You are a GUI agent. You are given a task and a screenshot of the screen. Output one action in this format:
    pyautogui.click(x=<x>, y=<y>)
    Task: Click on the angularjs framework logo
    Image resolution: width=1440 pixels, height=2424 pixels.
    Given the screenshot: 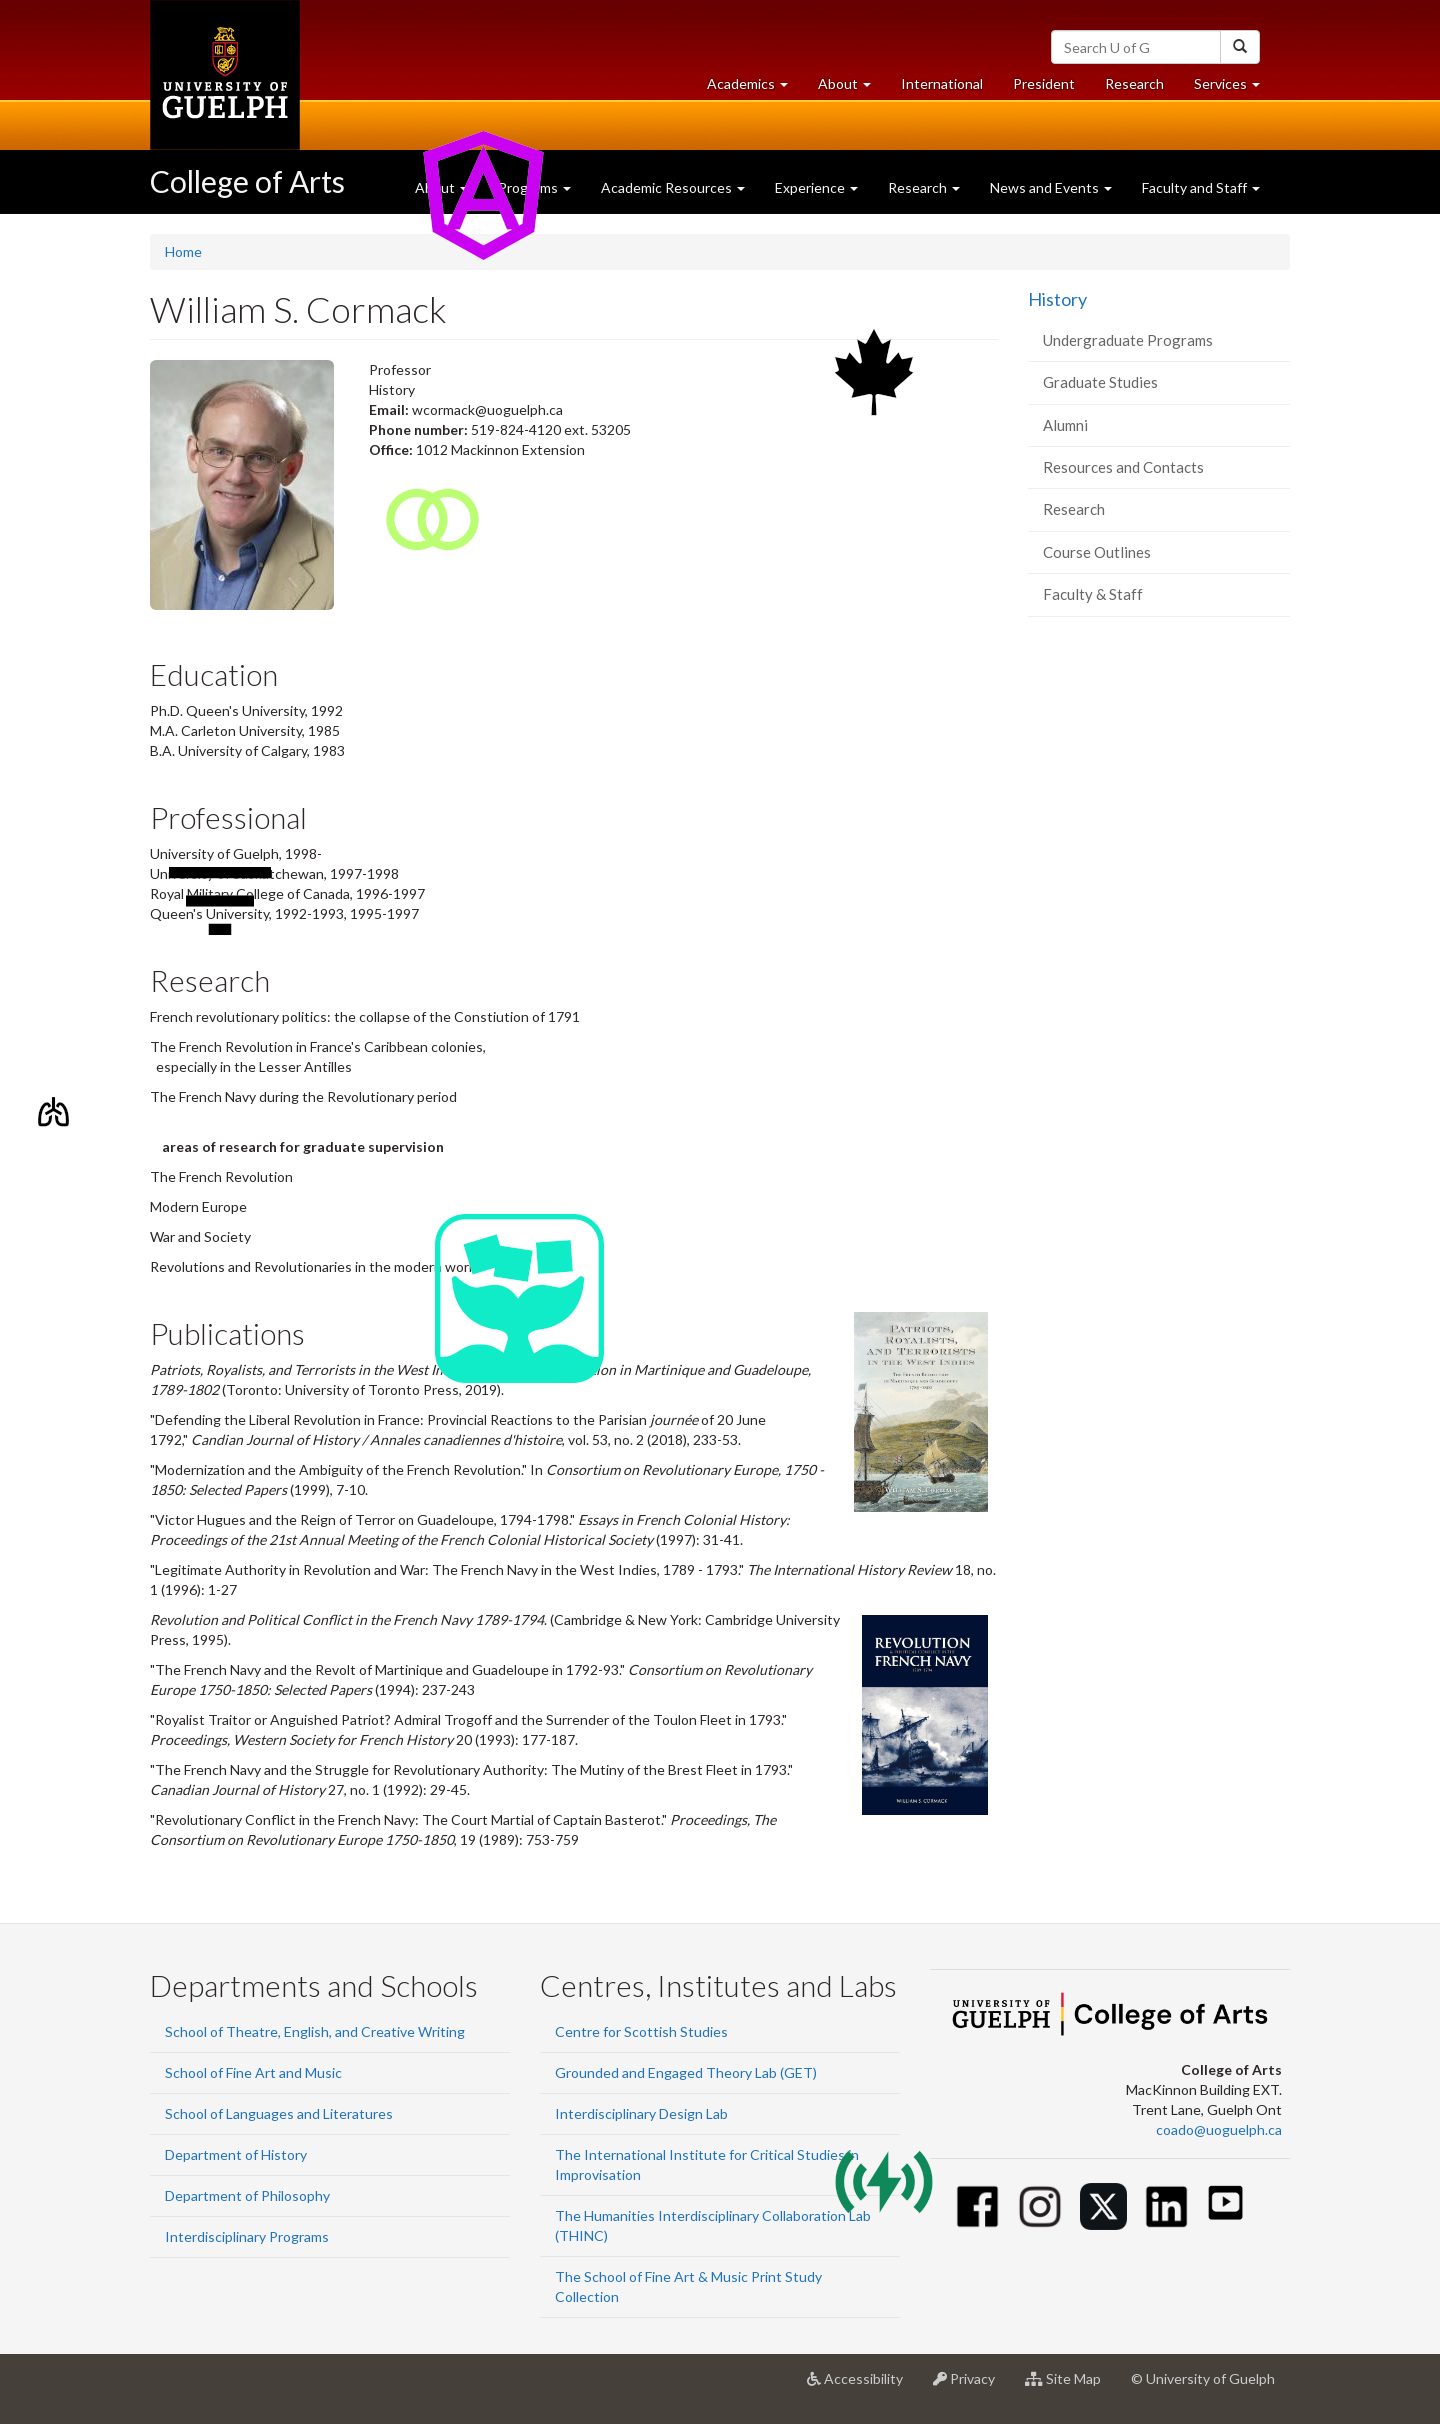 What is the action you would take?
    pyautogui.click(x=483, y=195)
    